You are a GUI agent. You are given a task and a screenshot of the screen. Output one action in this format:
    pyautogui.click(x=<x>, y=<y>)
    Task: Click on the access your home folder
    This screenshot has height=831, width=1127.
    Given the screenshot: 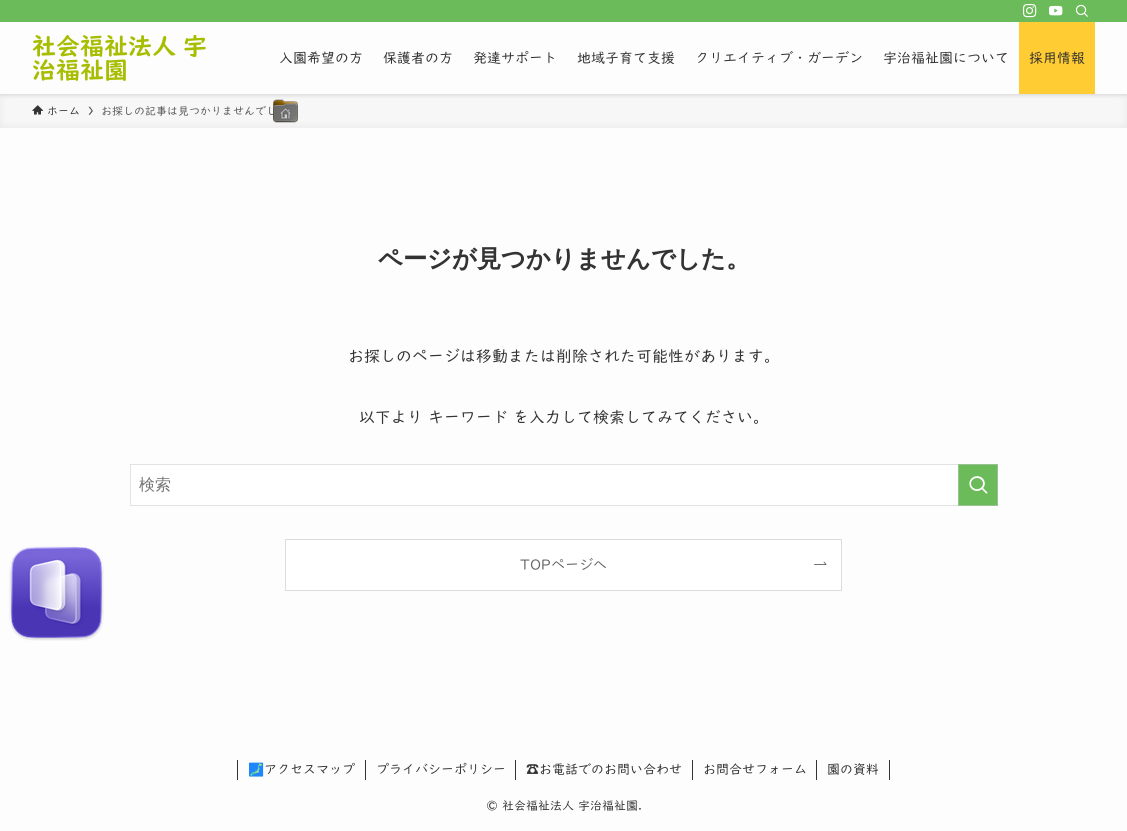 What is the action you would take?
    pyautogui.click(x=285, y=110)
    